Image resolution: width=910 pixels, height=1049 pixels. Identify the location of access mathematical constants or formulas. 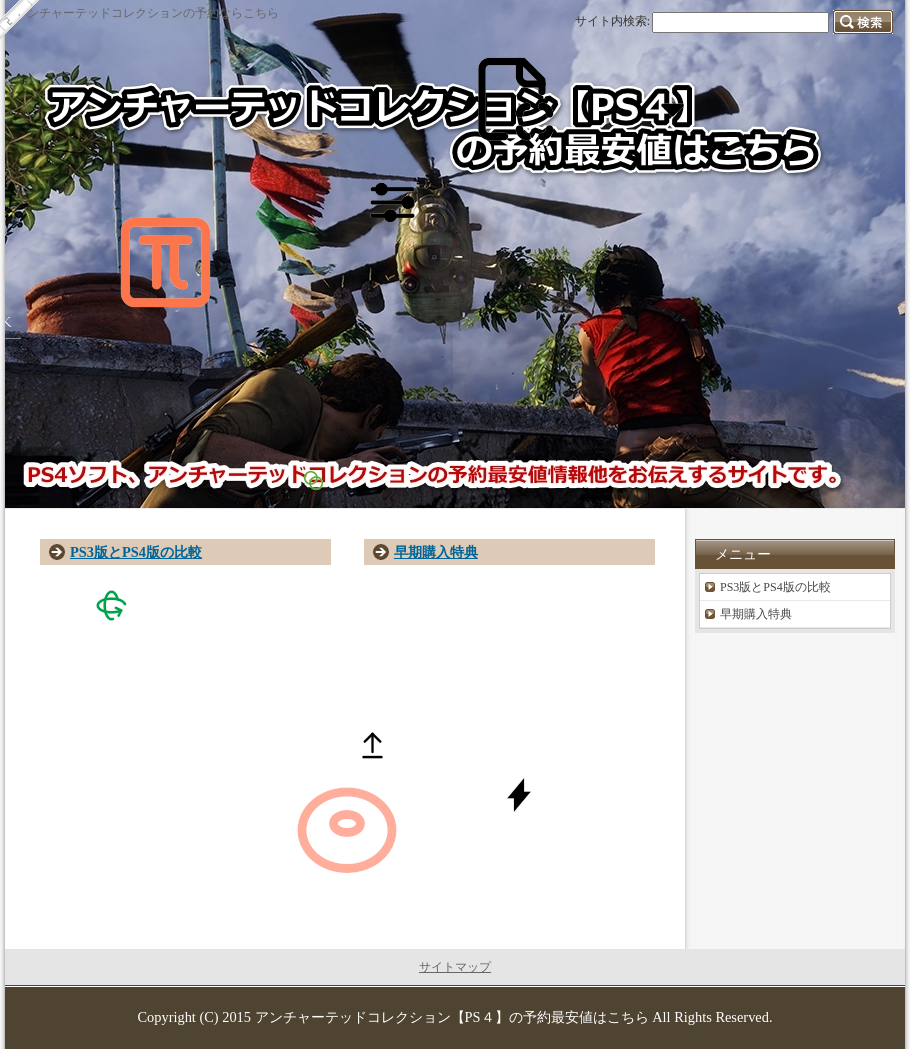
(165, 262).